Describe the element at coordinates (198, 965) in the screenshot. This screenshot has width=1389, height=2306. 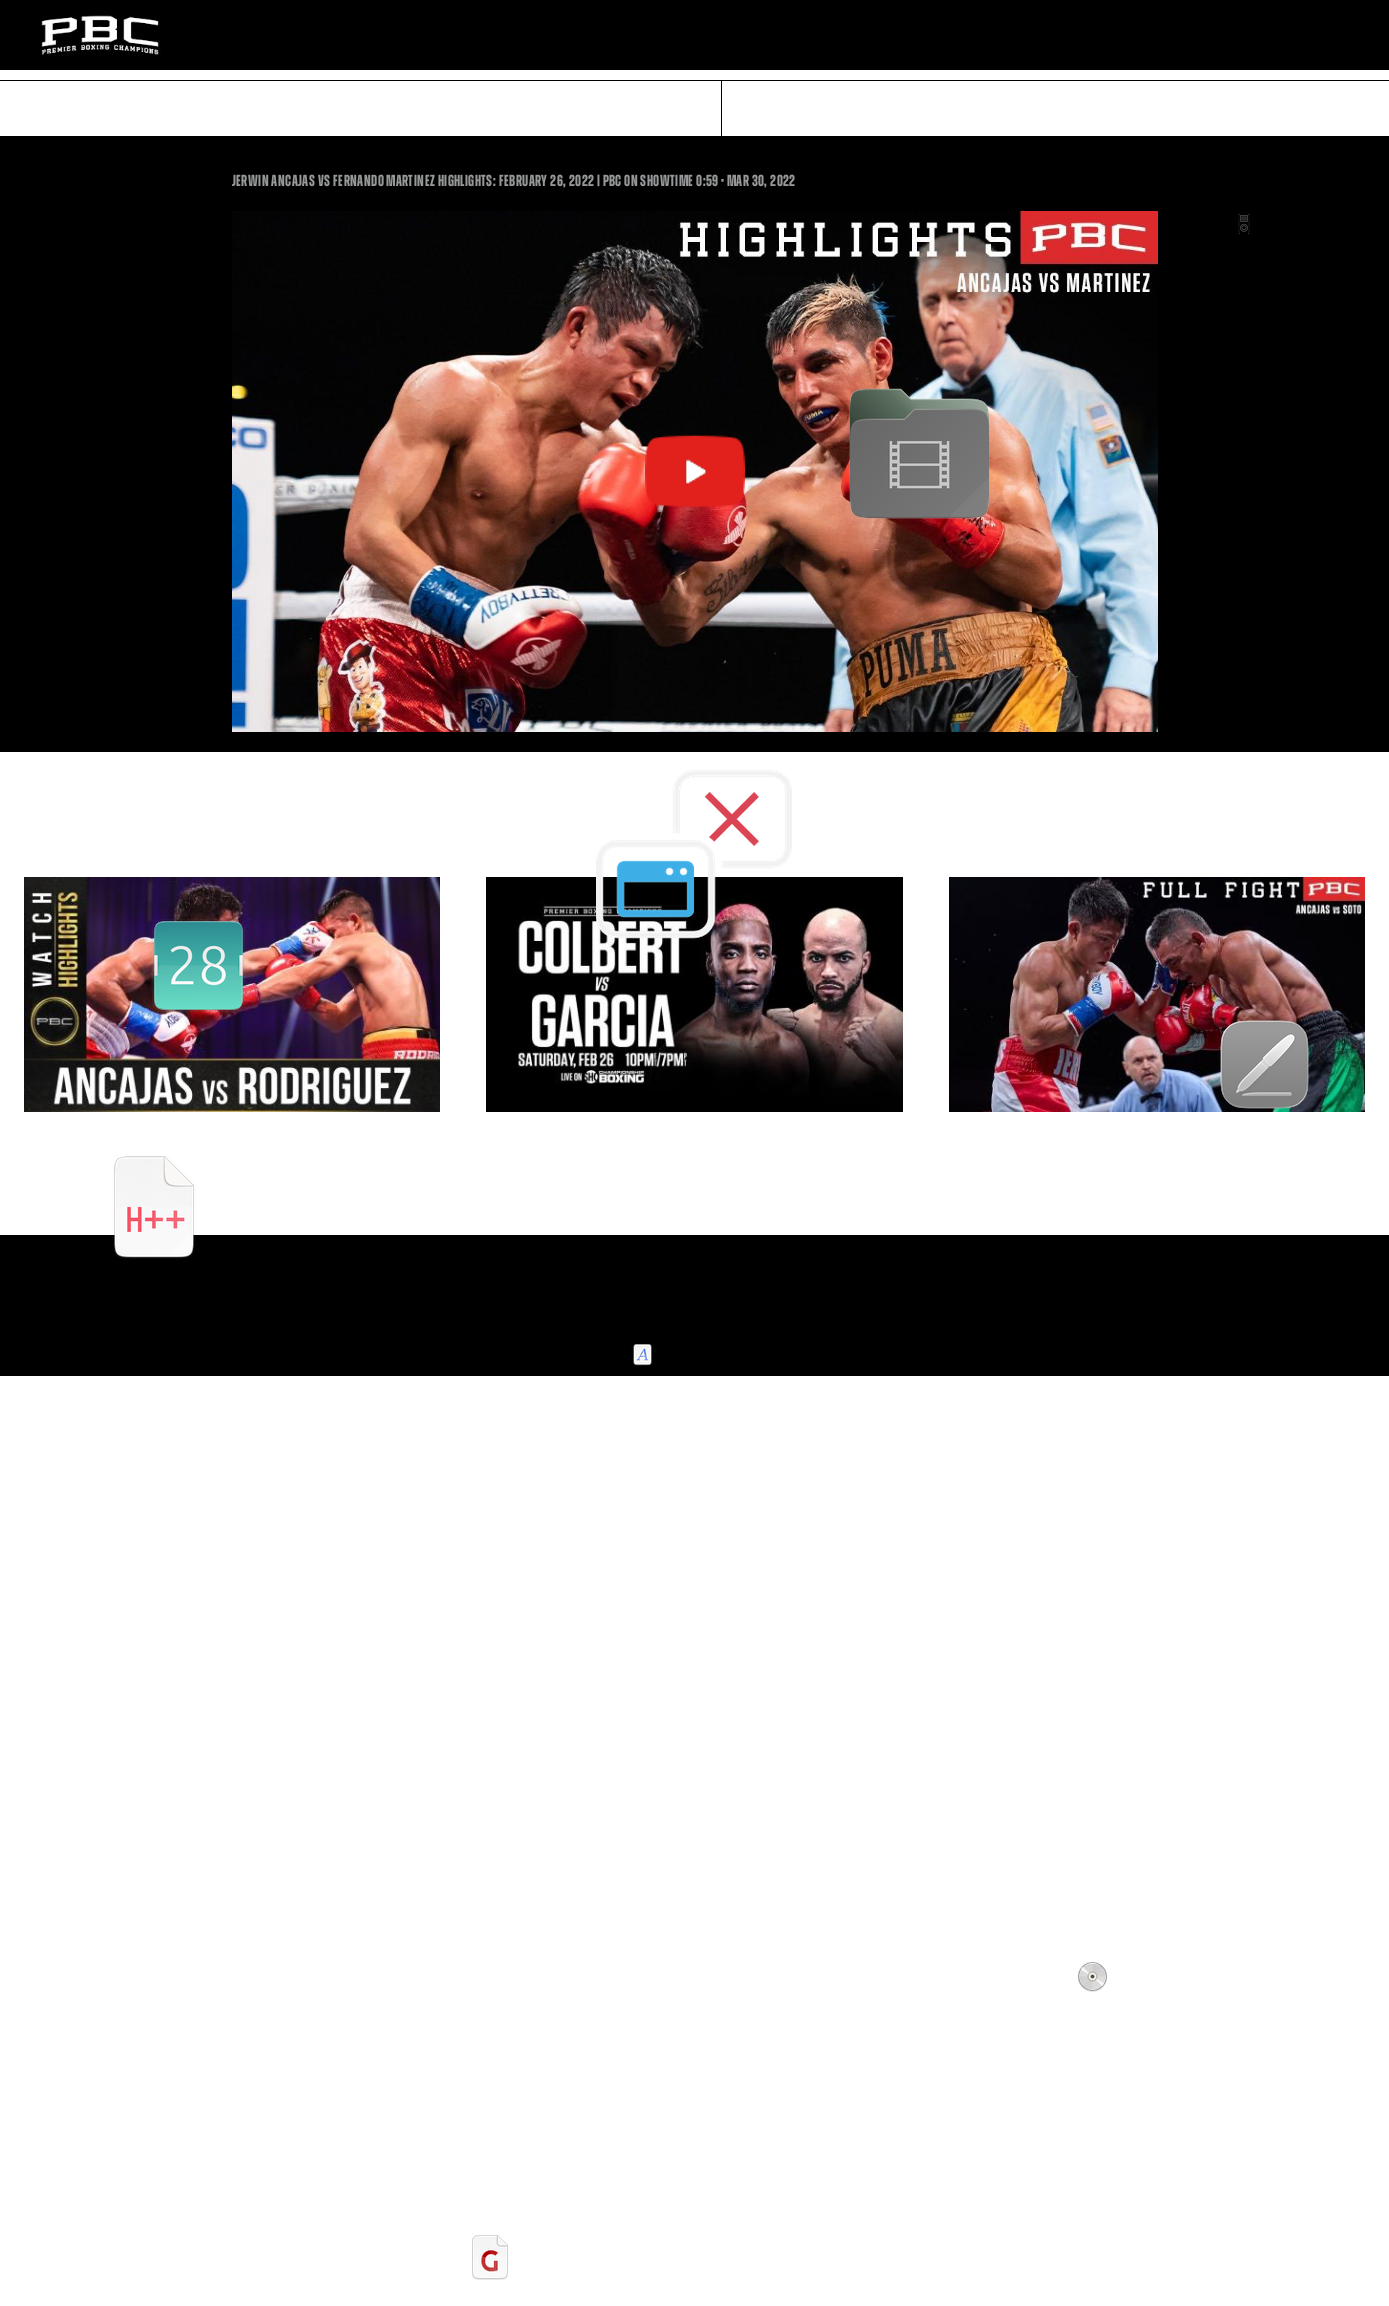
I see `open the calendar app` at that location.